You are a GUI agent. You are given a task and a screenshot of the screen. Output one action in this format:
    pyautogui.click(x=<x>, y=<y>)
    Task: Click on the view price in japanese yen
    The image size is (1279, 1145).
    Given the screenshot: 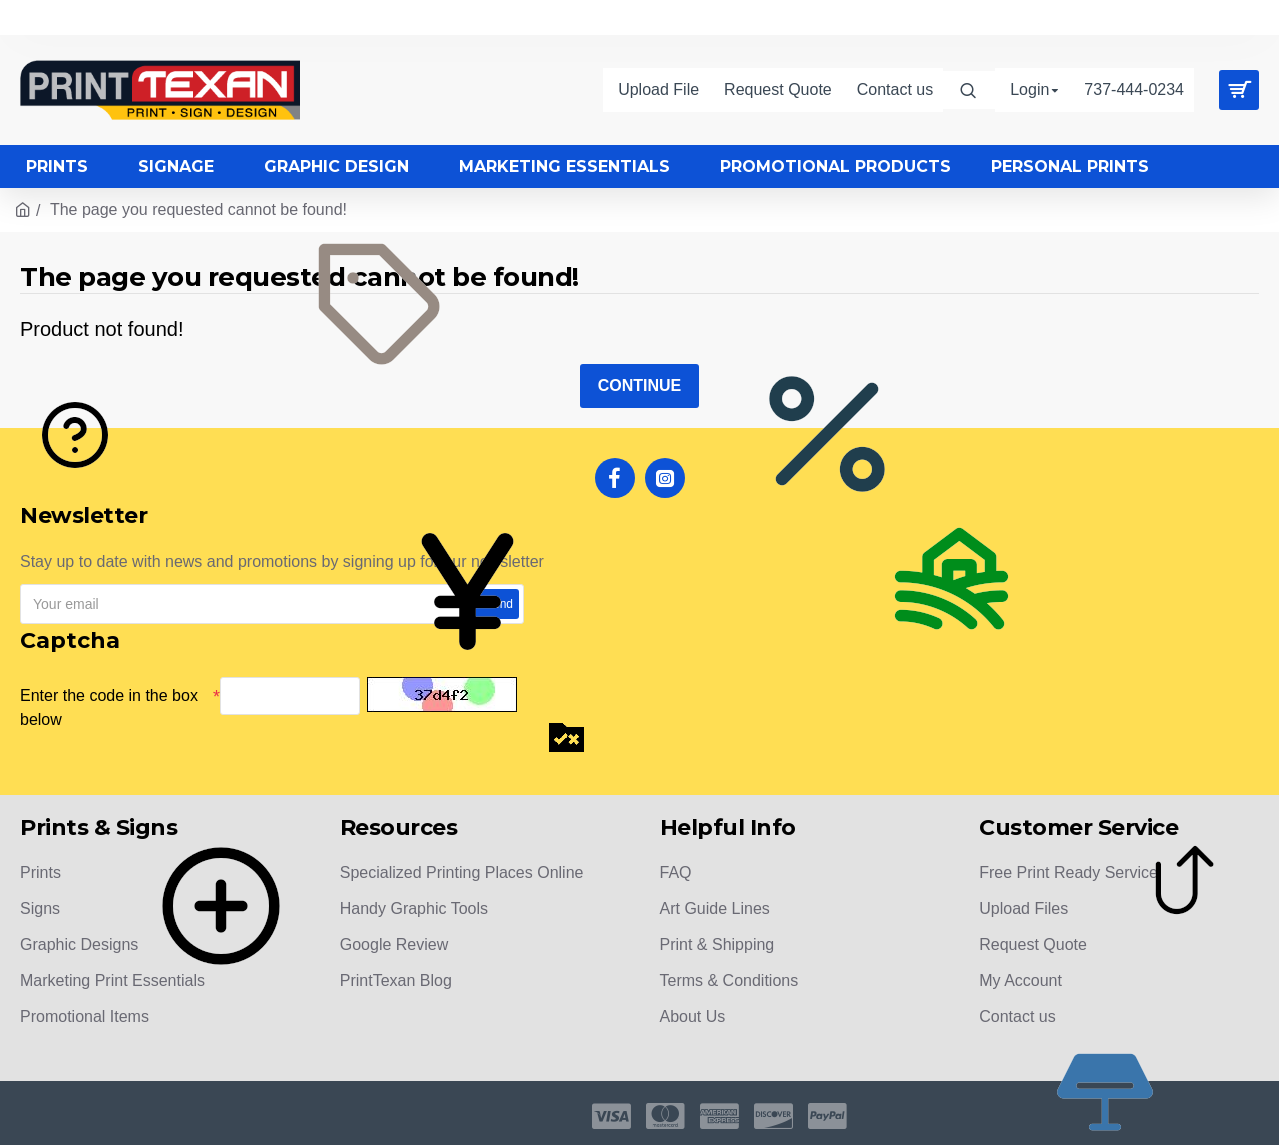 What is the action you would take?
    pyautogui.click(x=467, y=591)
    